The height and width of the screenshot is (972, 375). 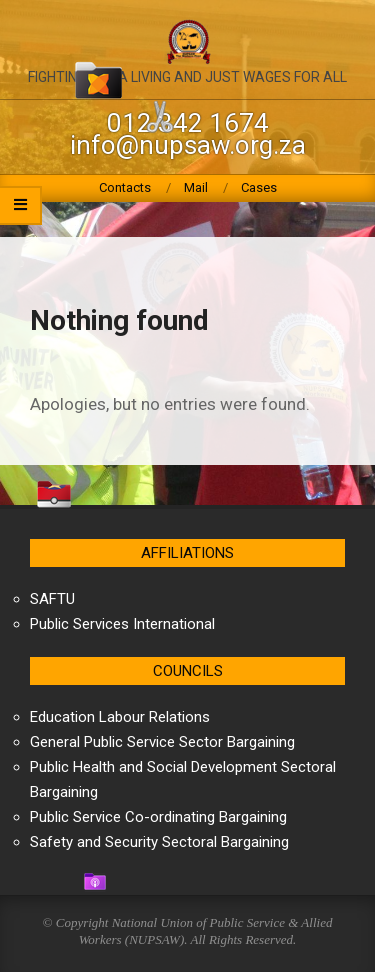 What do you see at coordinates (160, 117) in the screenshot?
I see `cut selected content to clipboard` at bounding box center [160, 117].